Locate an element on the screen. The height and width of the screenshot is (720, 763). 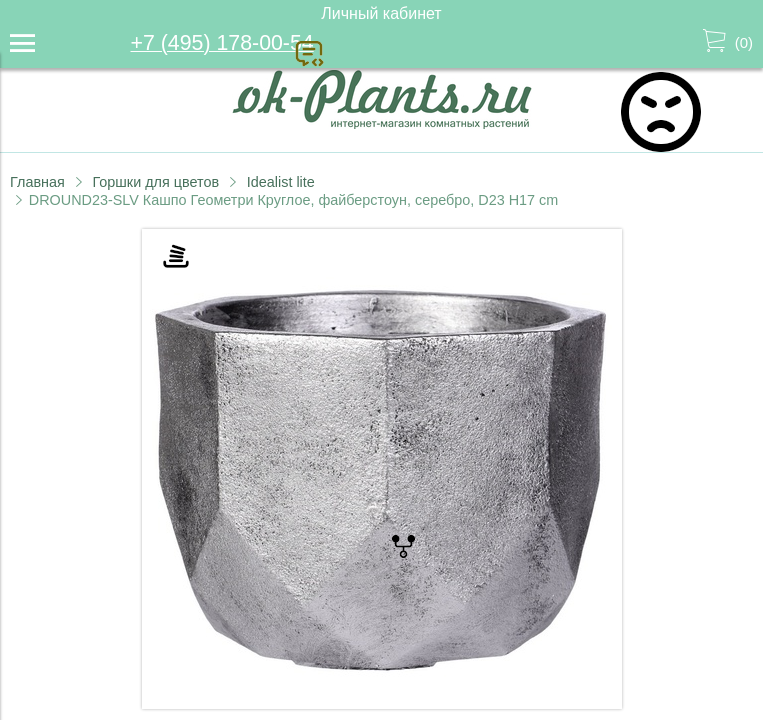
select angry reaction or emoji is located at coordinates (661, 112).